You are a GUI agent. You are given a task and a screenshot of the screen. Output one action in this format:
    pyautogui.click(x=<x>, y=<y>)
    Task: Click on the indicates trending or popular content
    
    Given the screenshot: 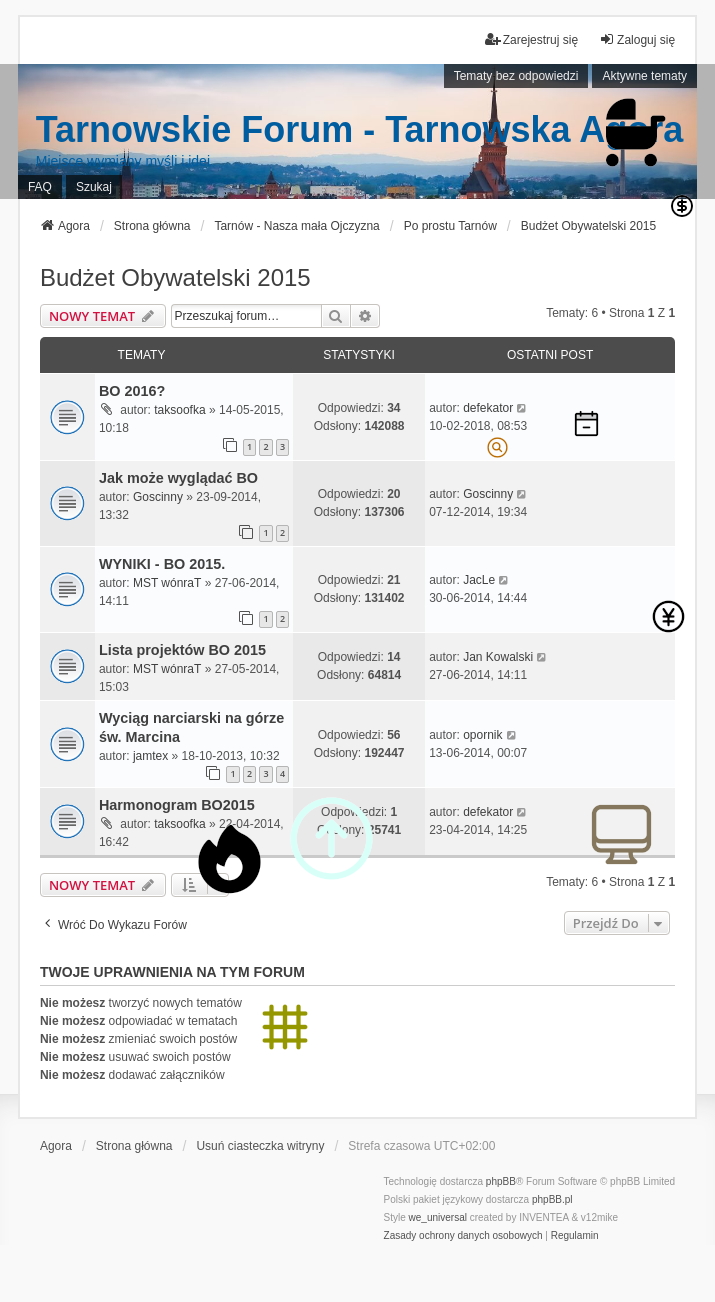 What is the action you would take?
    pyautogui.click(x=229, y=859)
    